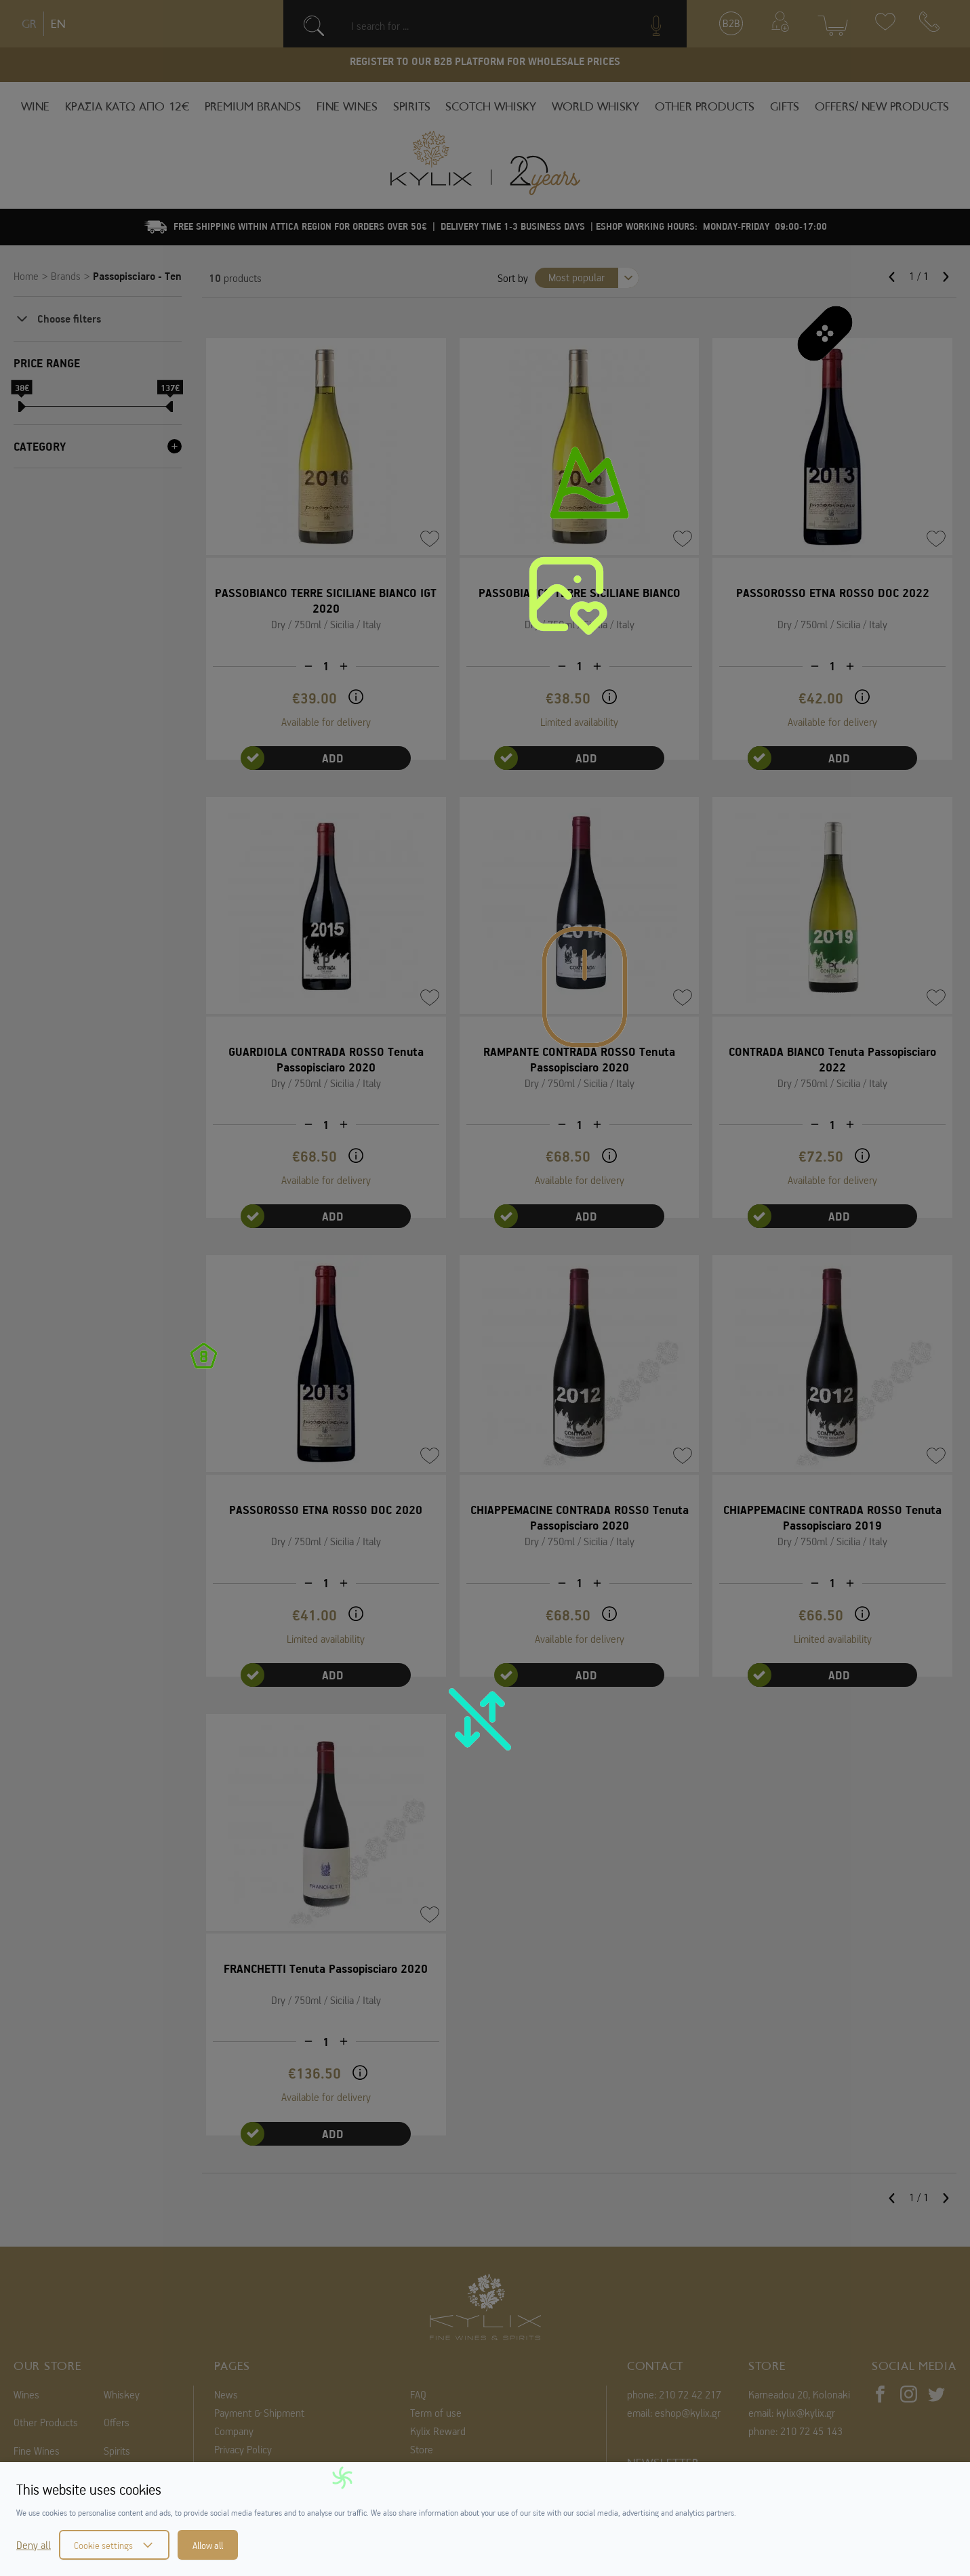  What do you see at coordinates (825, 333) in the screenshot?
I see `access first aid or medical resources` at bounding box center [825, 333].